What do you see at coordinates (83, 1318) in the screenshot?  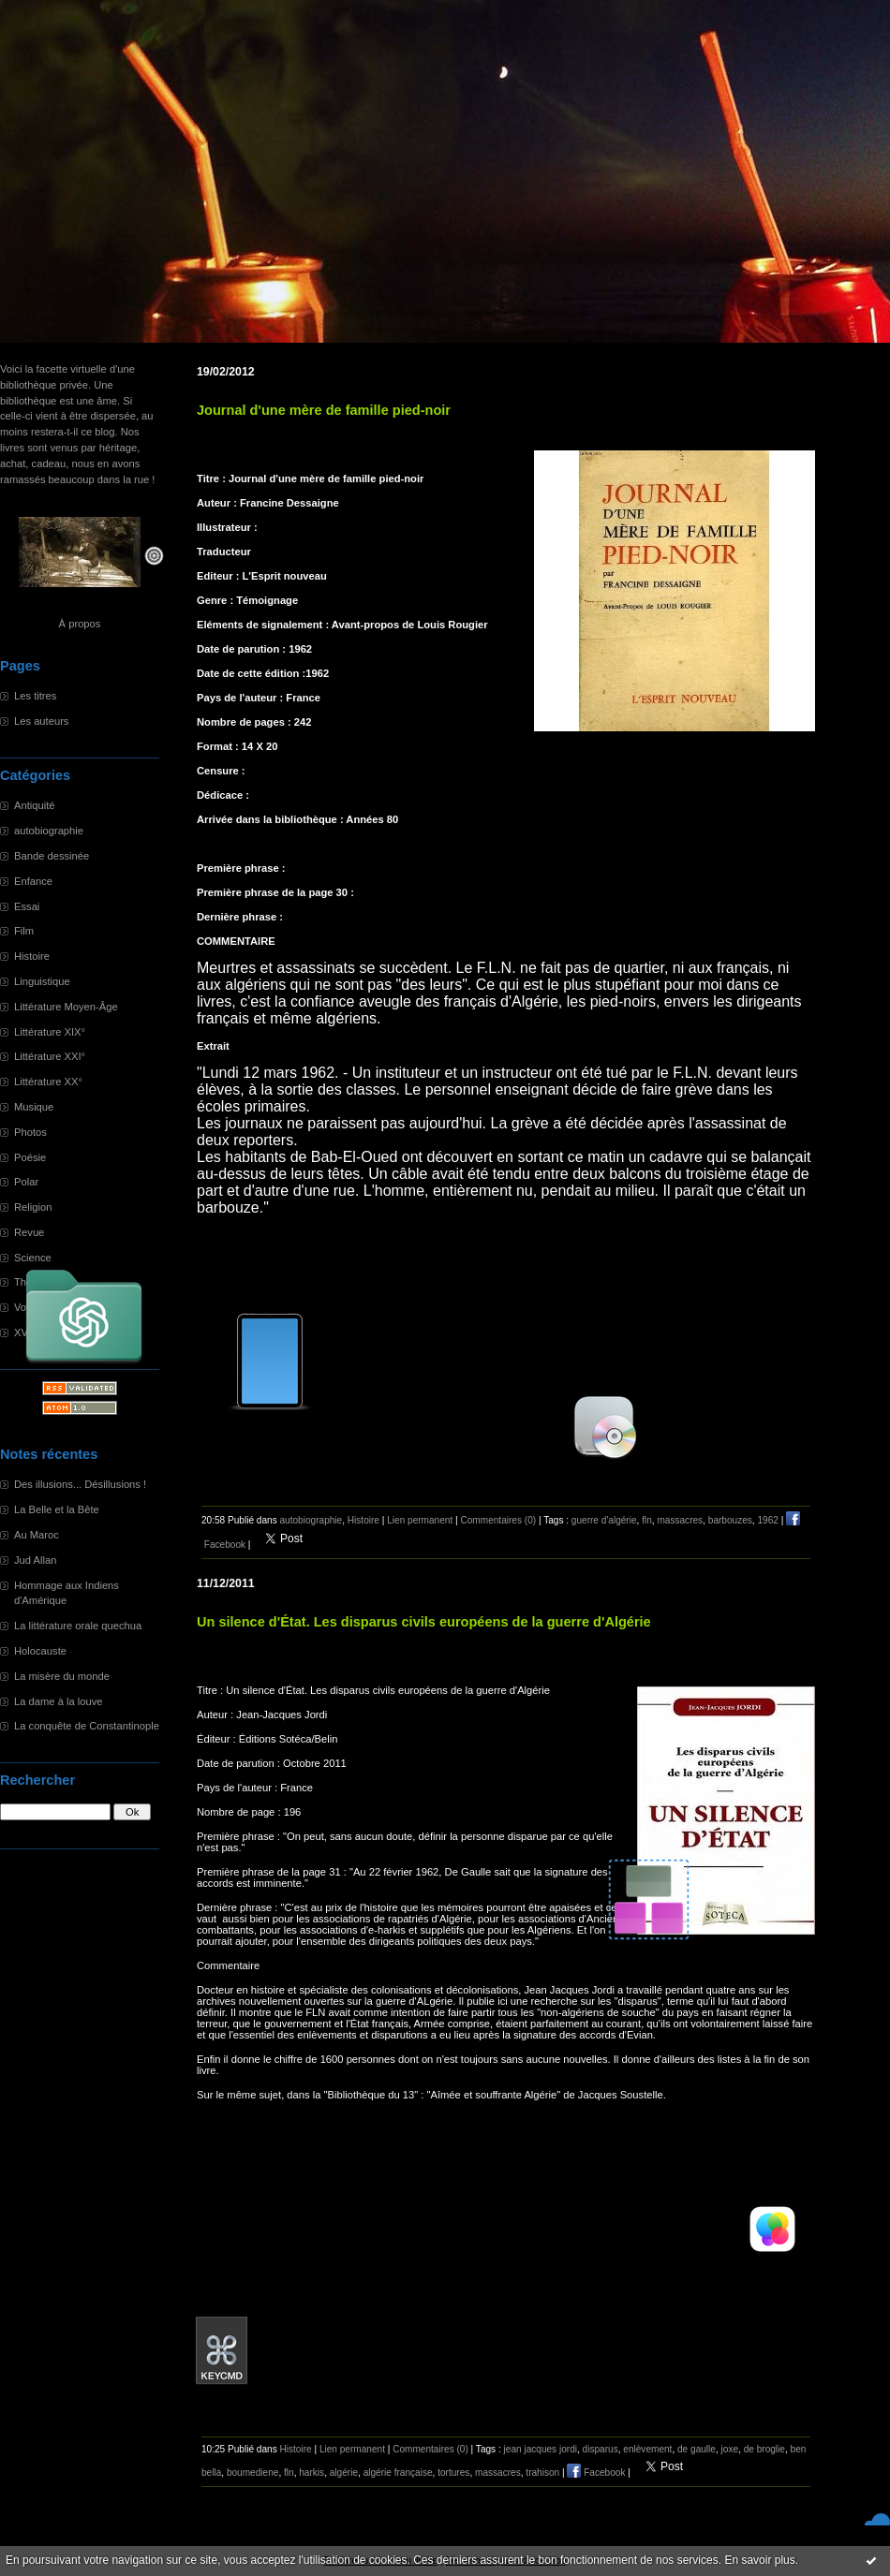 I see `open folder containing ChatGPT-related files` at bounding box center [83, 1318].